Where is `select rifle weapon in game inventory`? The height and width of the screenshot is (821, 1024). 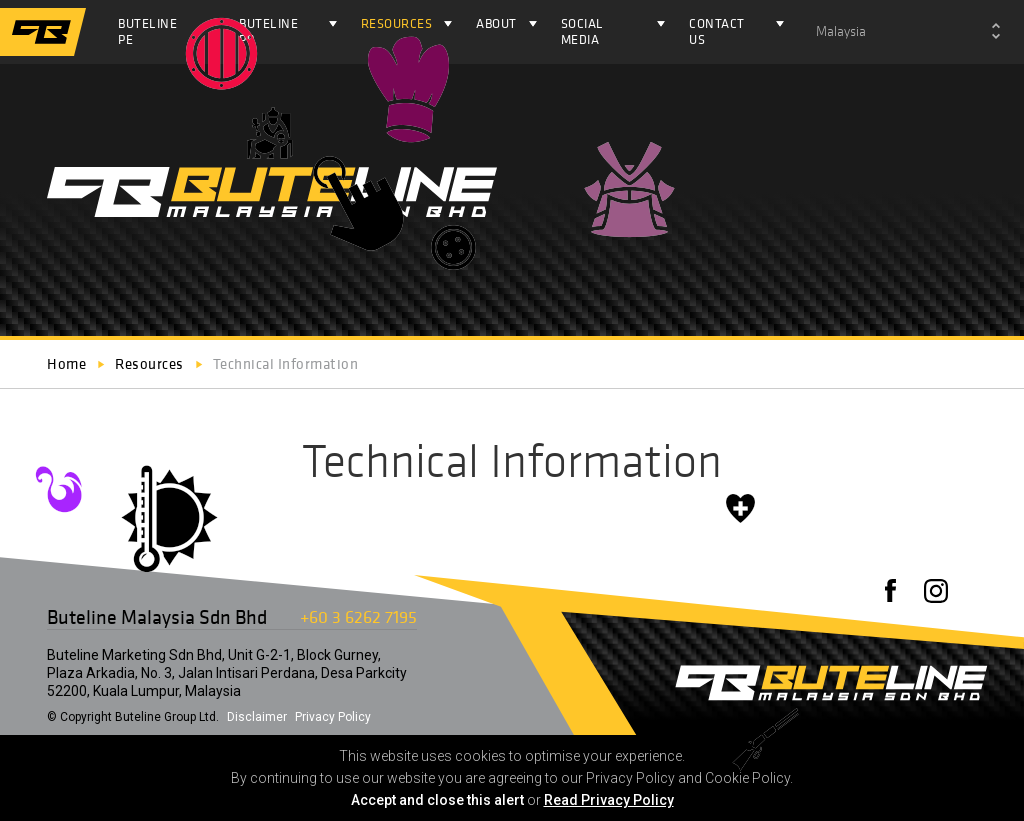 select rifle weapon in game inventory is located at coordinates (765, 739).